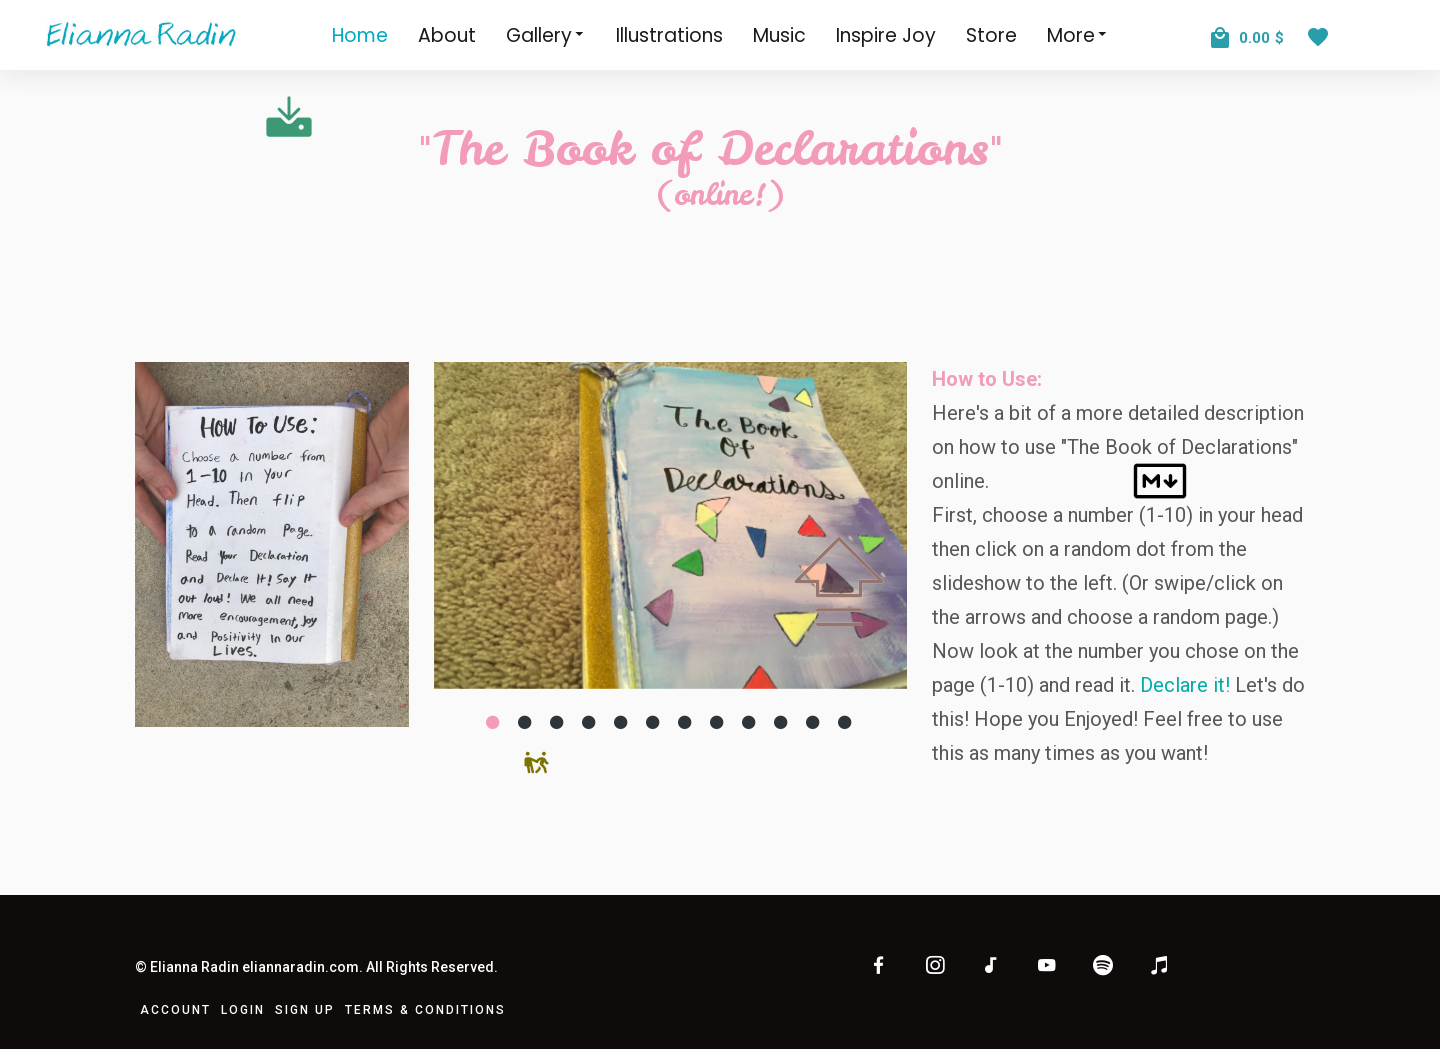  What do you see at coordinates (1160, 481) in the screenshot?
I see `format text using markdown` at bounding box center [1160, 481].